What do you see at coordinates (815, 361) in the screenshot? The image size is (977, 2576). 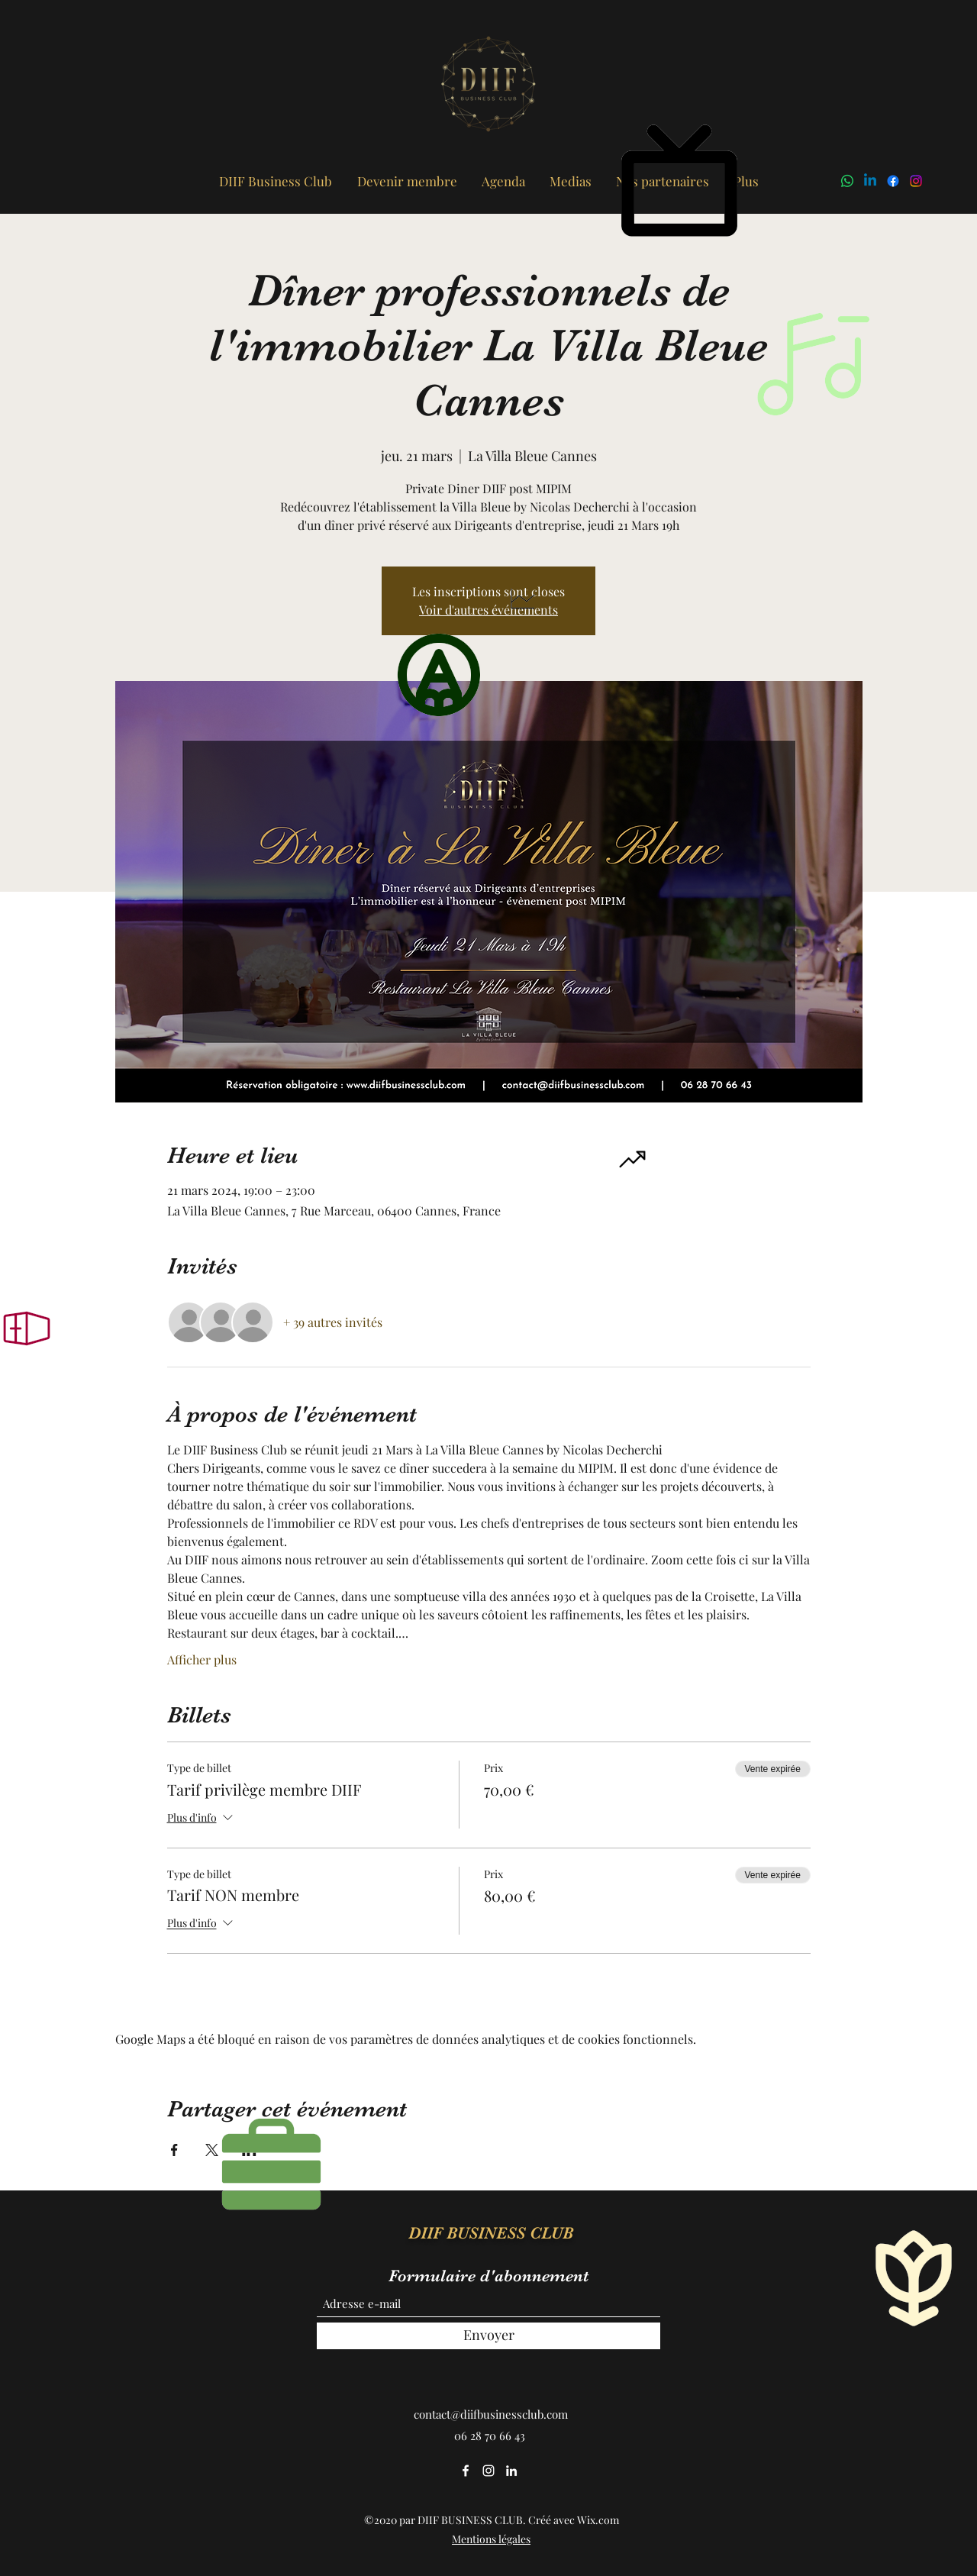 I see `remove a song from playlist` at bounding box center [815, 361].